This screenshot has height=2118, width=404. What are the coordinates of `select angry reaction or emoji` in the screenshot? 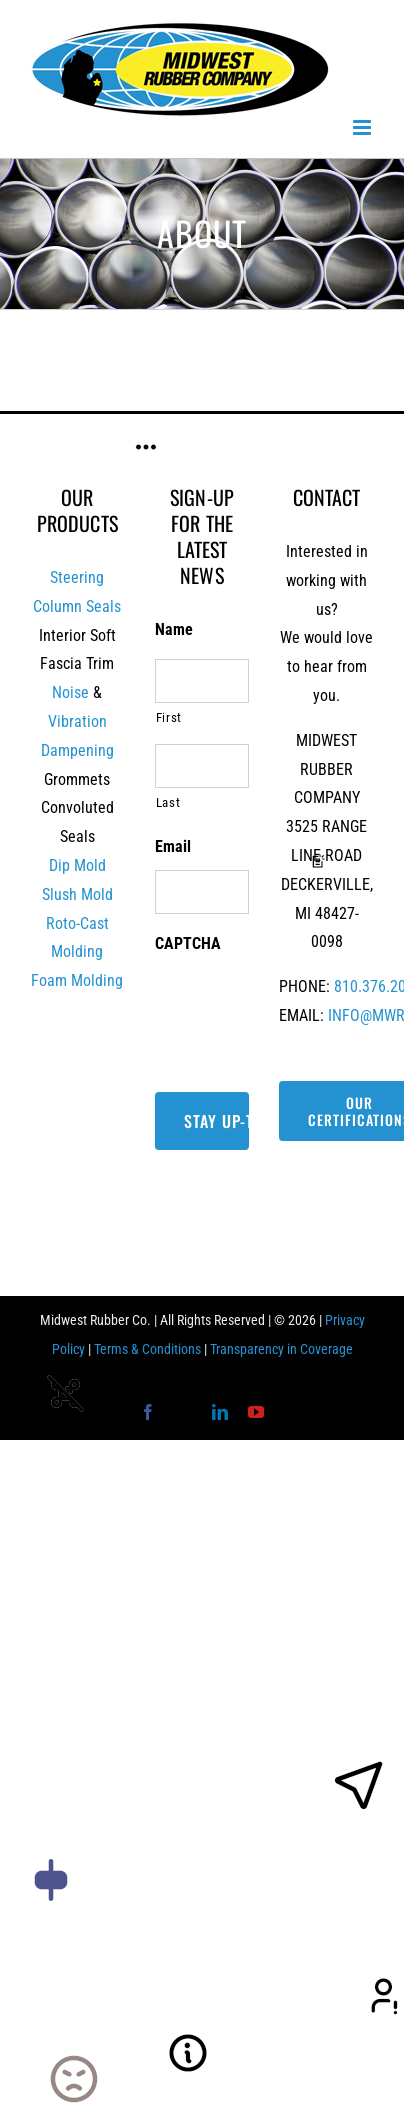 It's located at (74, 2079).